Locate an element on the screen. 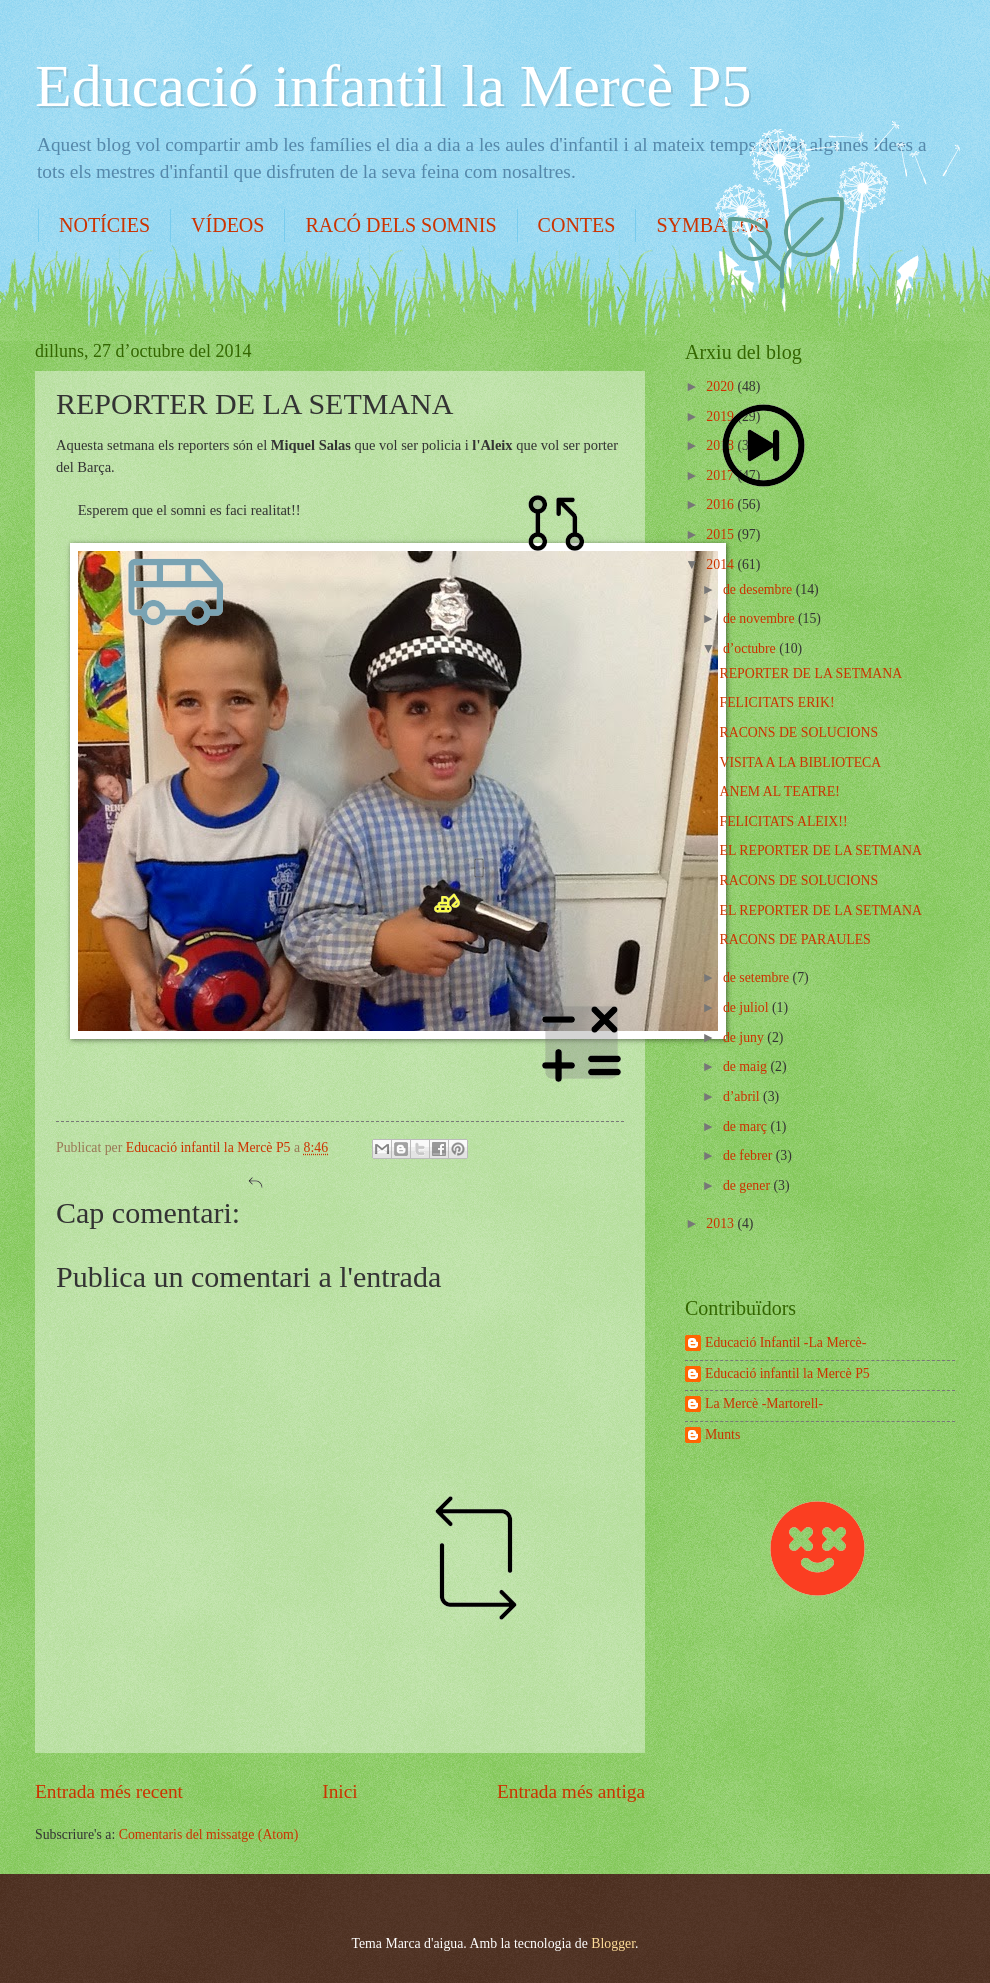  align object to vertical center is located at coordinates (479, 868).